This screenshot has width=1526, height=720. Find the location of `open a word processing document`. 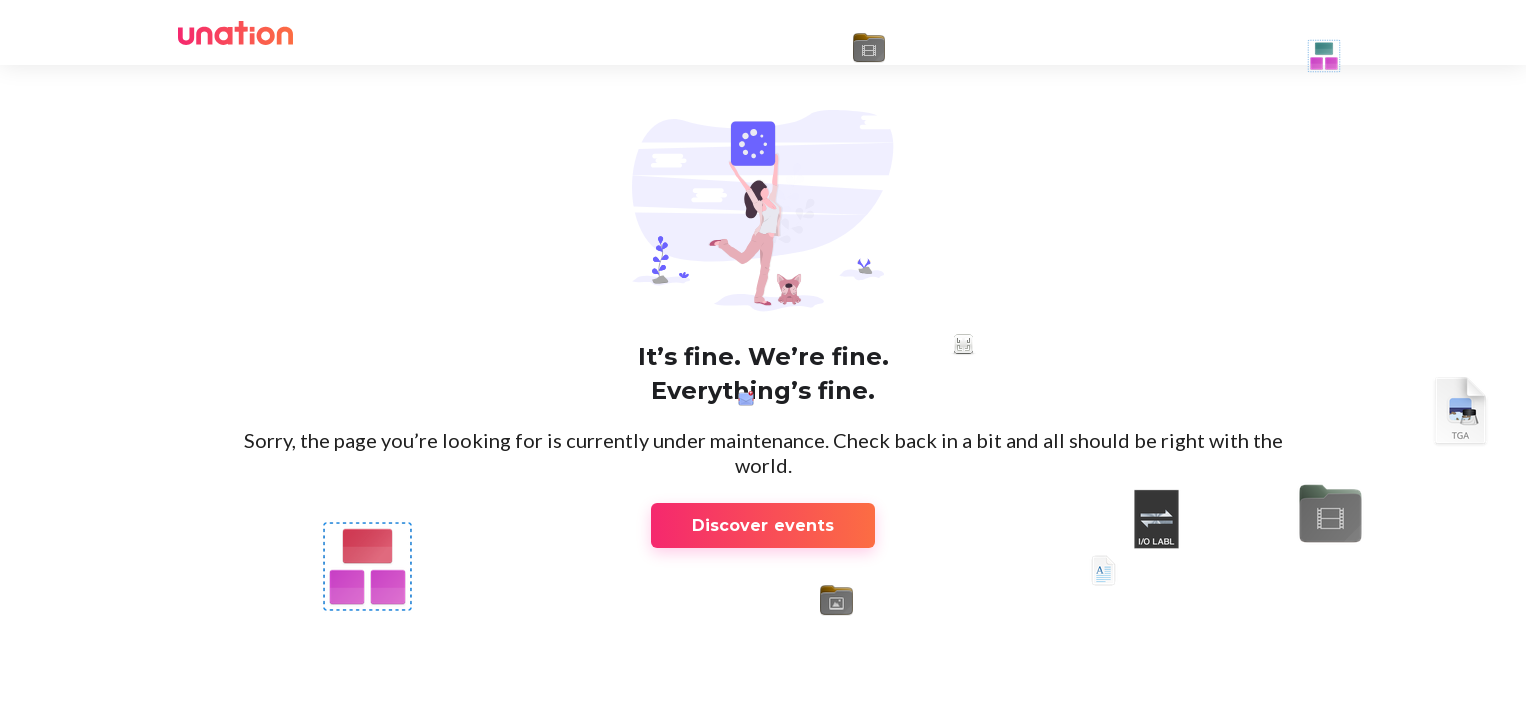

open a word processing document is located at coordinates (1103, 570).